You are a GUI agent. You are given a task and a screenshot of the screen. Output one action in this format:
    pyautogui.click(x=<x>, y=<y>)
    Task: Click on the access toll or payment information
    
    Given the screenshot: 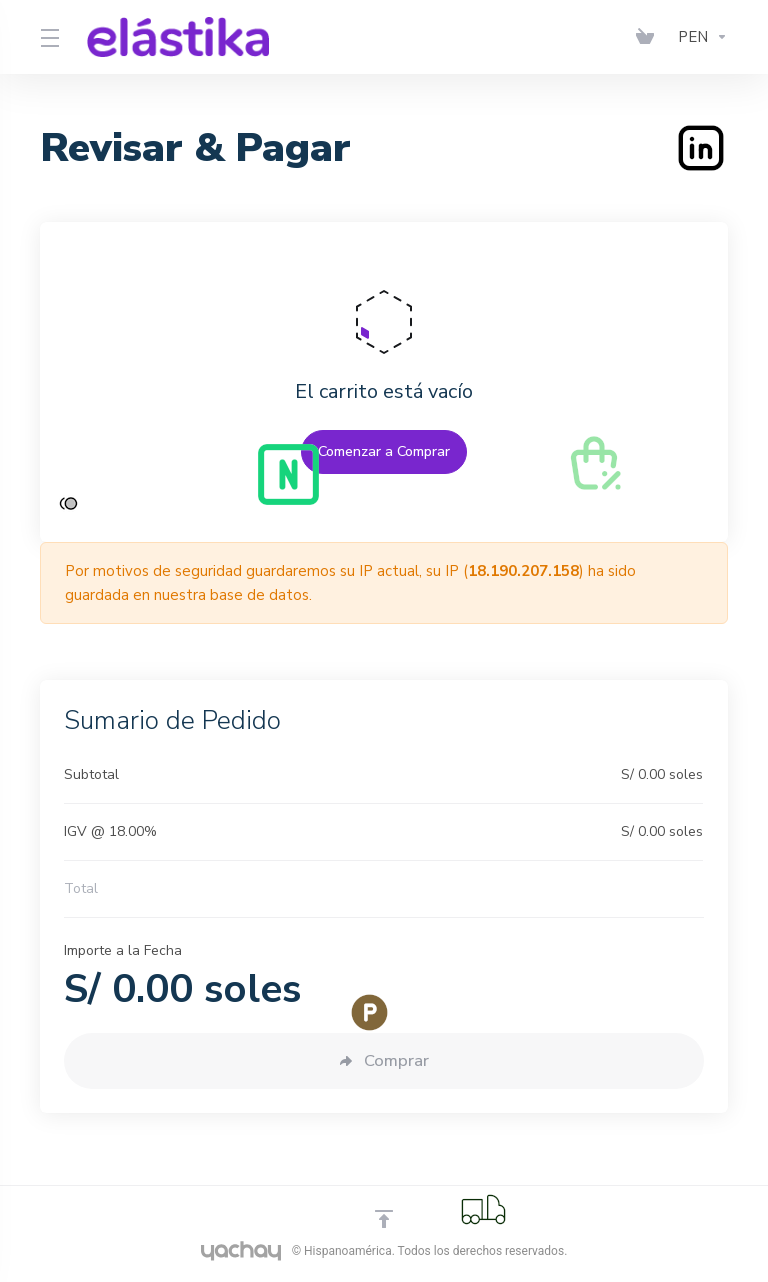 What is the action you would take?
    pyautogui.click(x=68, y=503)
    